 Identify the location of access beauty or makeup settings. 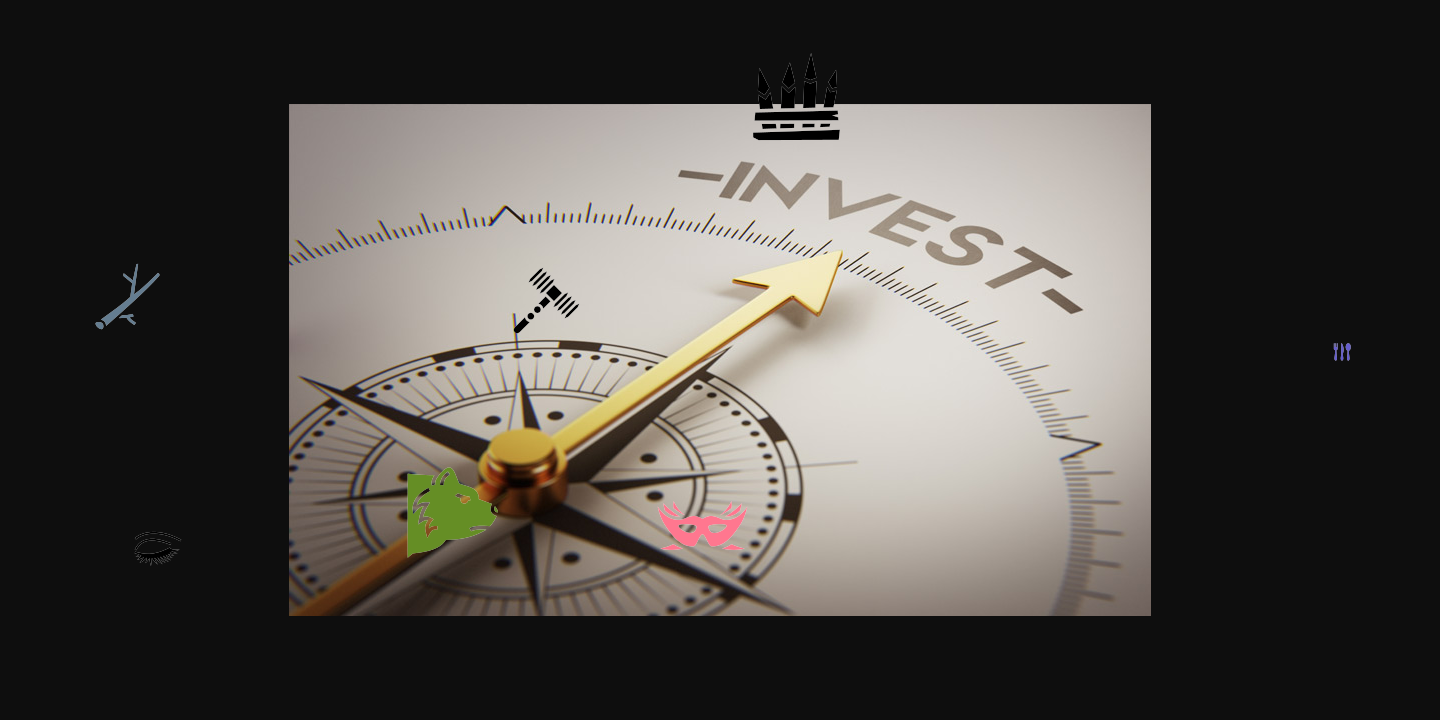
(158, 549).